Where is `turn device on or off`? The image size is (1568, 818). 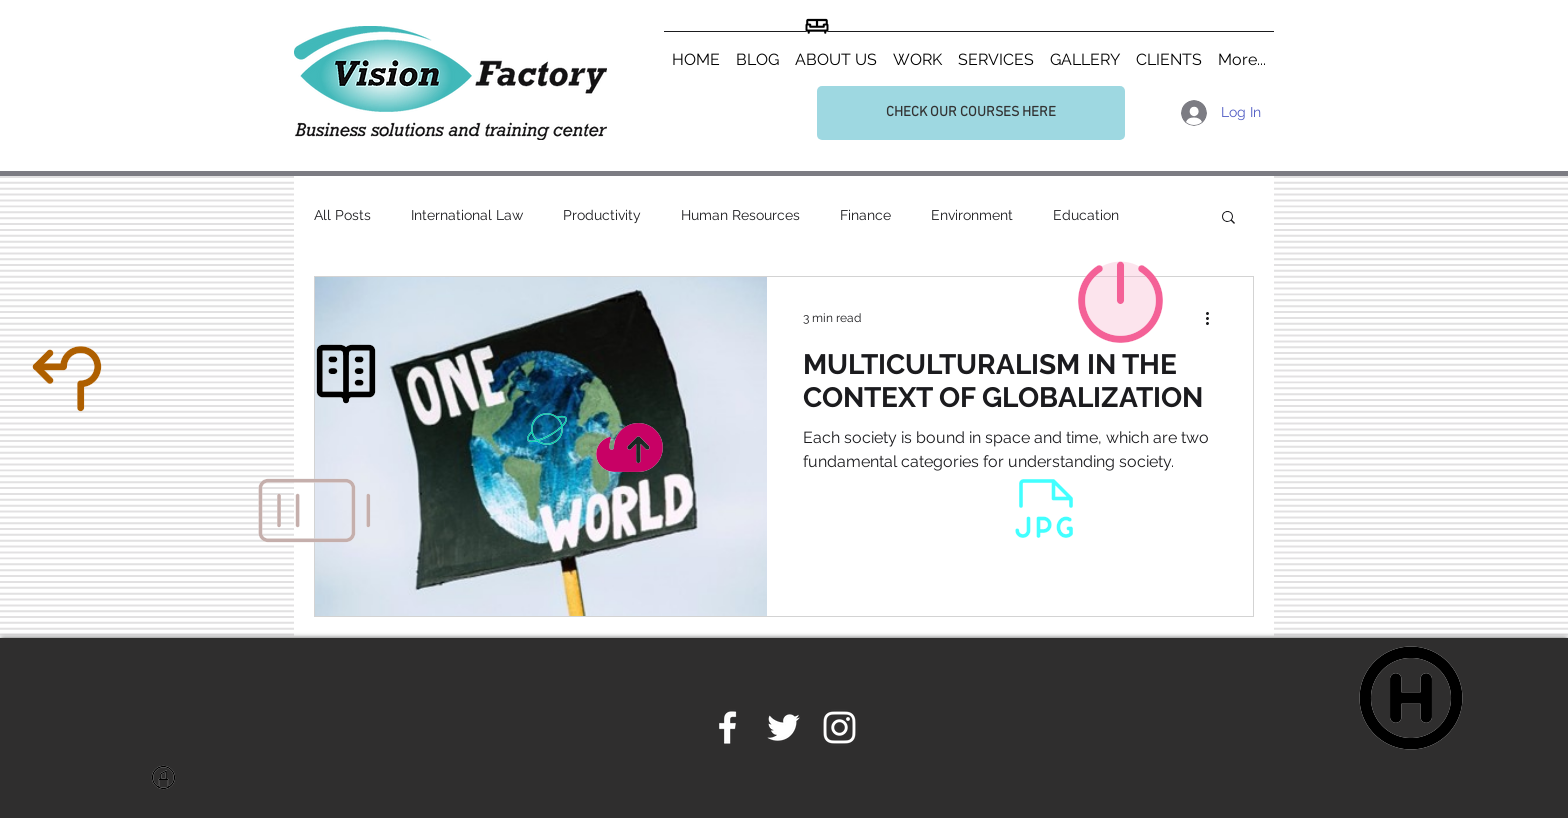
turn device on or off is located at coordinates (1120, 300).